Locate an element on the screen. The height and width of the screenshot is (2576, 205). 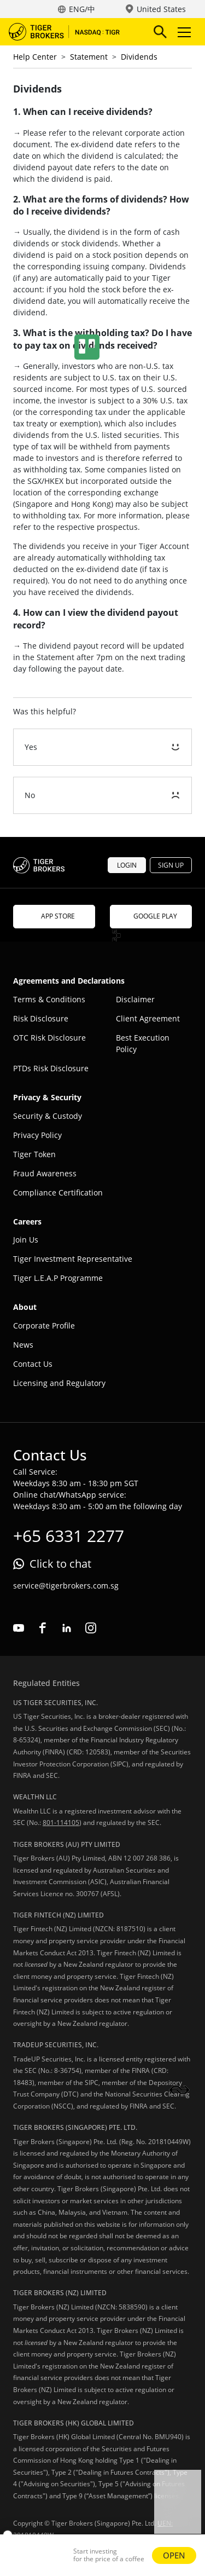
open the Nederlandse Spoorwegen (NS) Dutch railways app is located at coordinates (179, 2090).